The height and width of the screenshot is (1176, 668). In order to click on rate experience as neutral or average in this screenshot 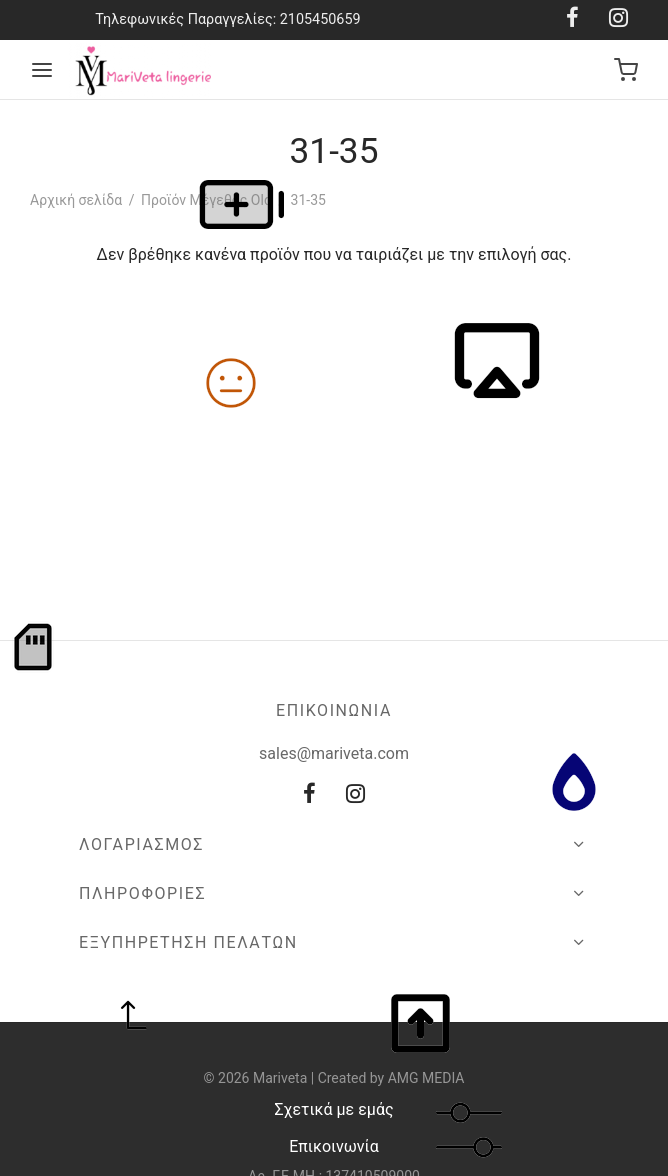, I will do `click(231, 383)`.